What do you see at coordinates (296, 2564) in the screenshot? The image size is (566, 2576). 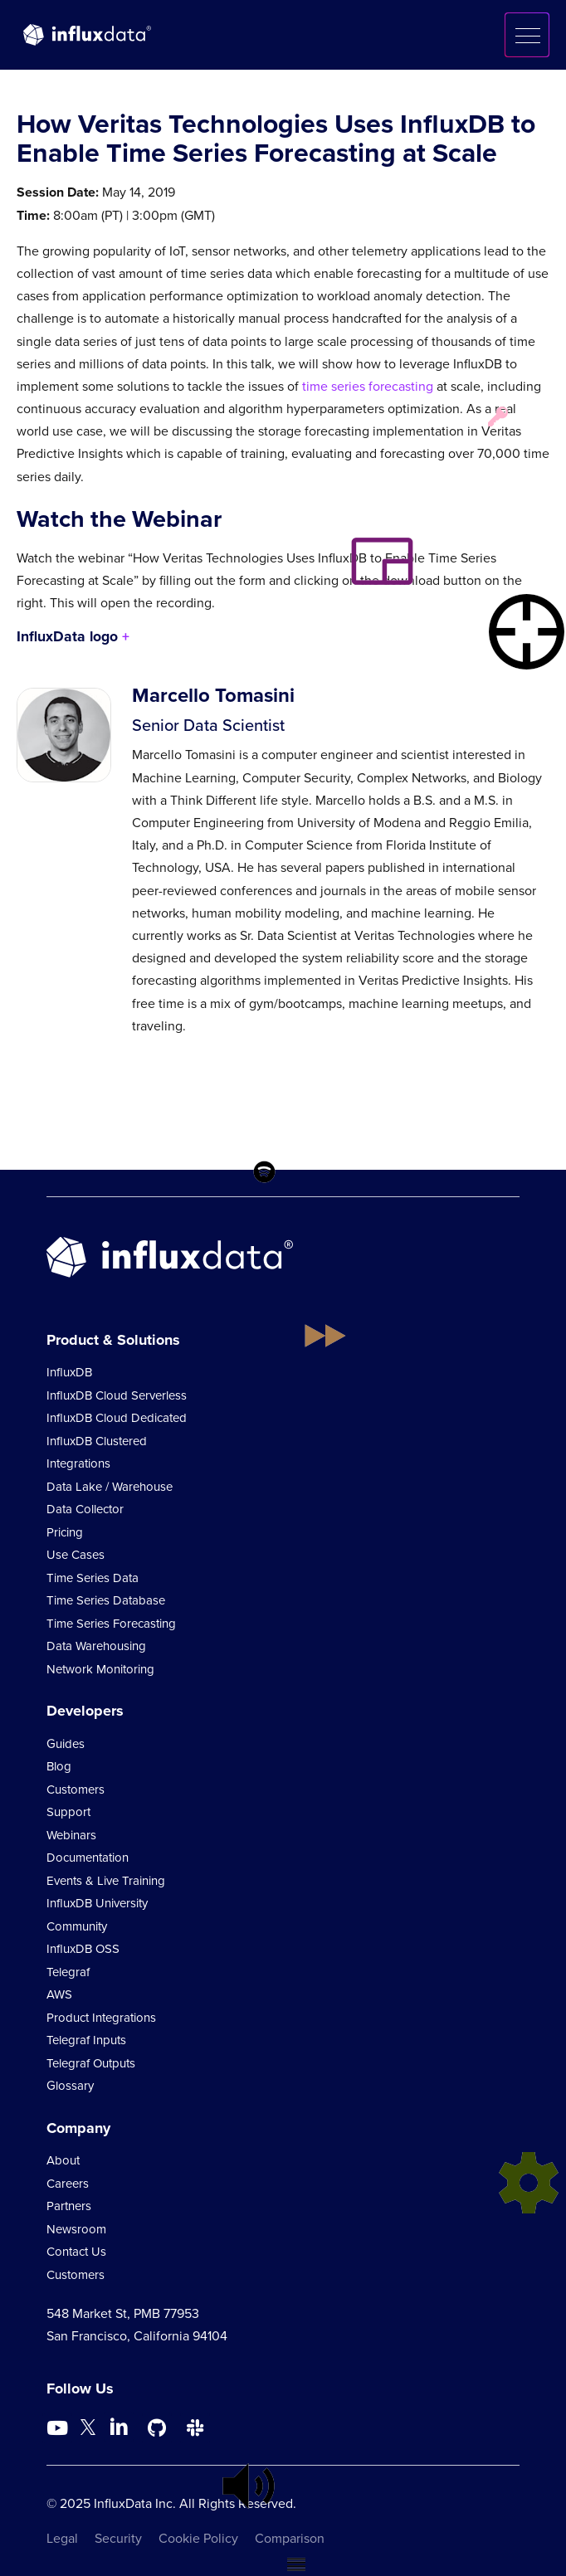 I see `switch to list view` at bounding box center [296, 2564].